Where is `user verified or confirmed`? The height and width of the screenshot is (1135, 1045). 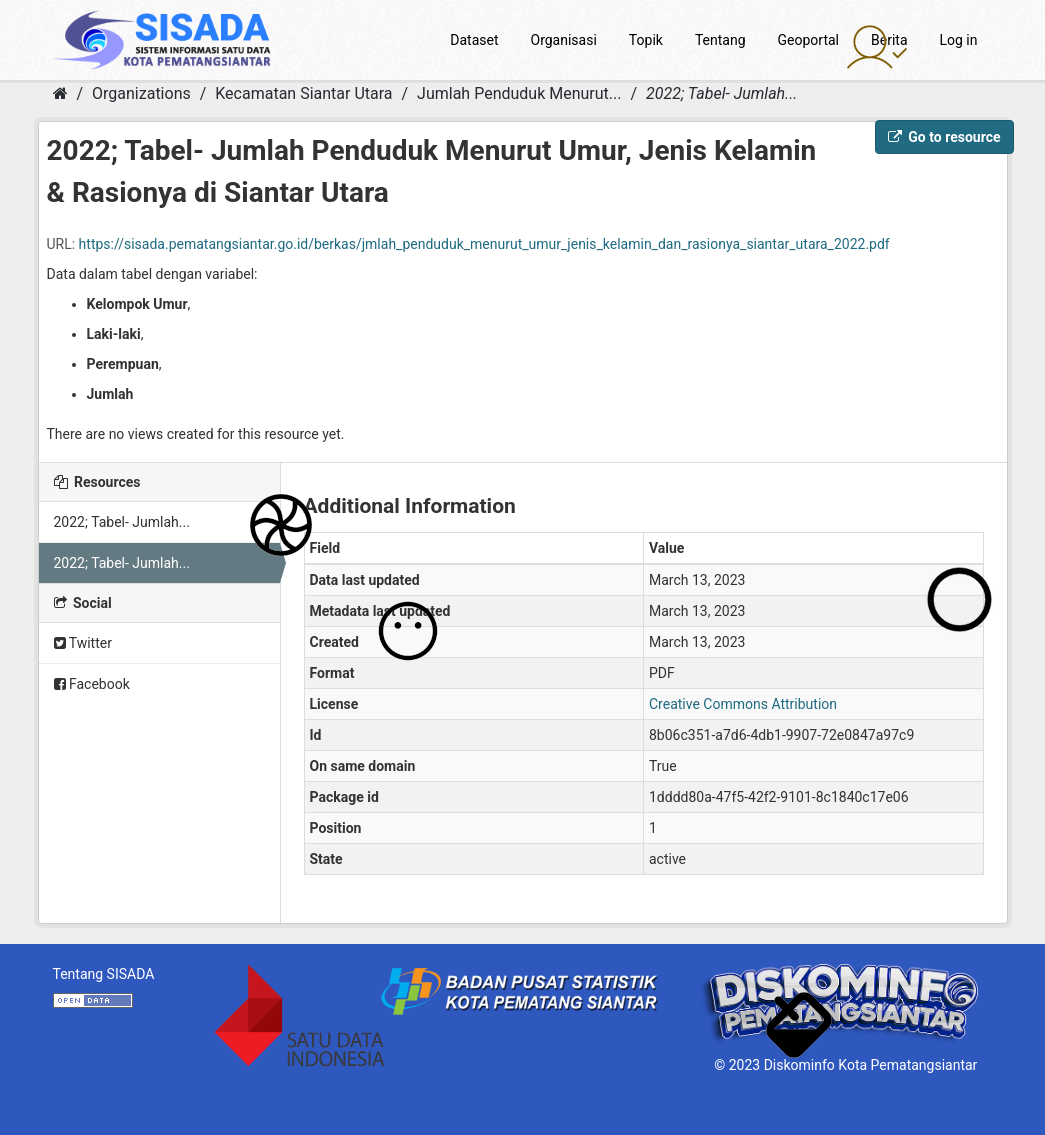
user verified or confirmed is located at coordinates (875, 49).